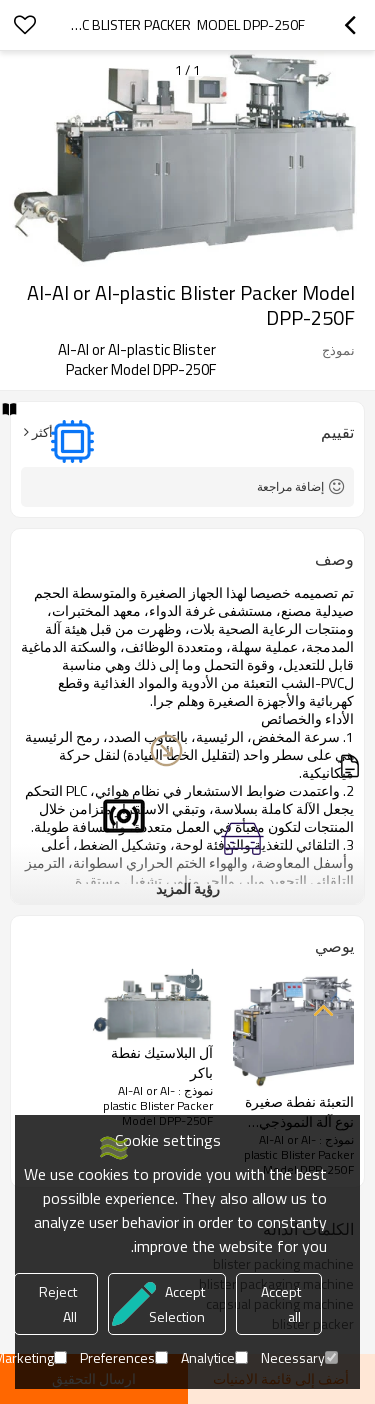  I want to click on navigate to the next section below, so click(166, 750).